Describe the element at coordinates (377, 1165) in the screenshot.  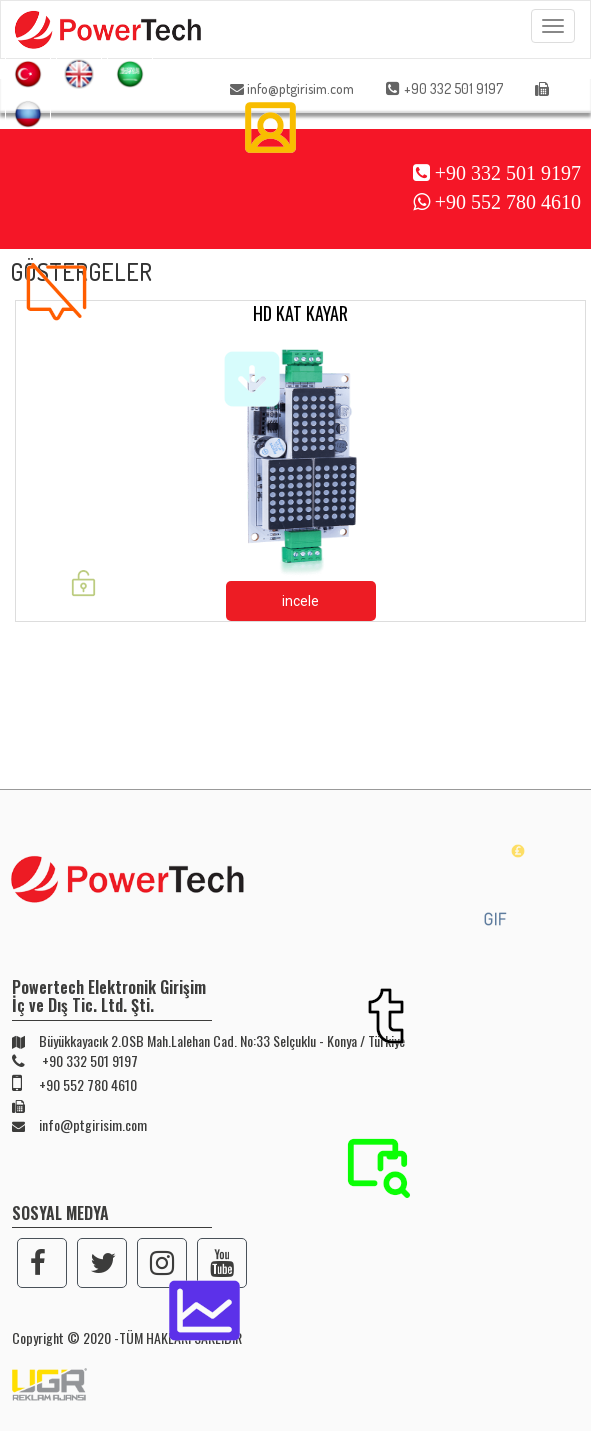
I see `search for connected devices` at that location.